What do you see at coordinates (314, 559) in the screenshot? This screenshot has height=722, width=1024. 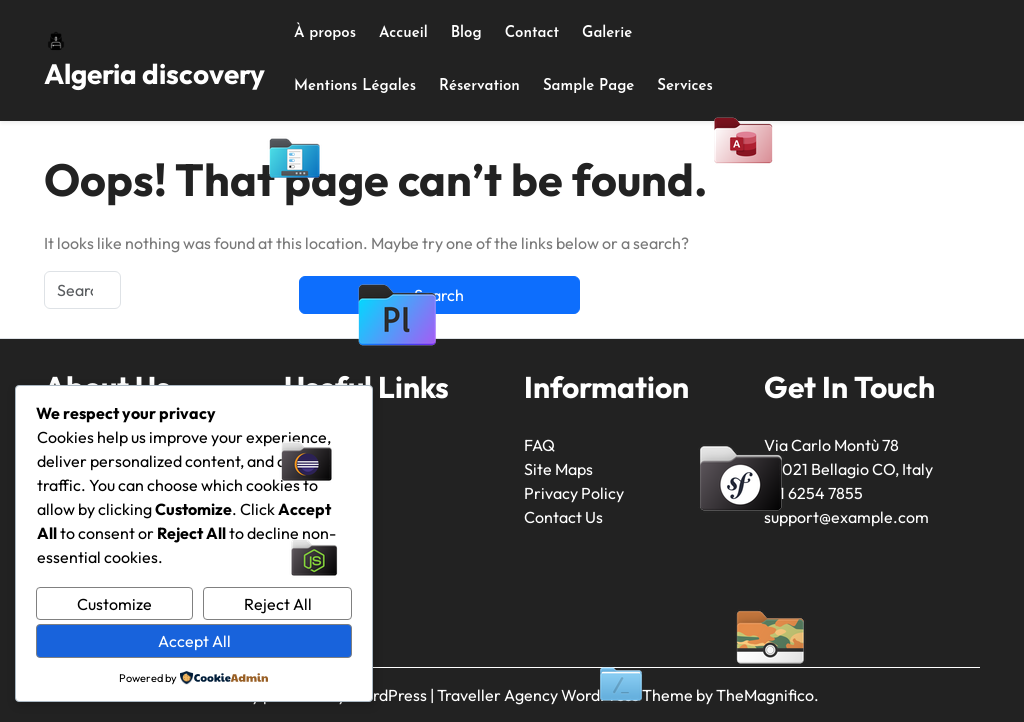 I see `folder containing node.js project files` at bounding box center [314, 559].